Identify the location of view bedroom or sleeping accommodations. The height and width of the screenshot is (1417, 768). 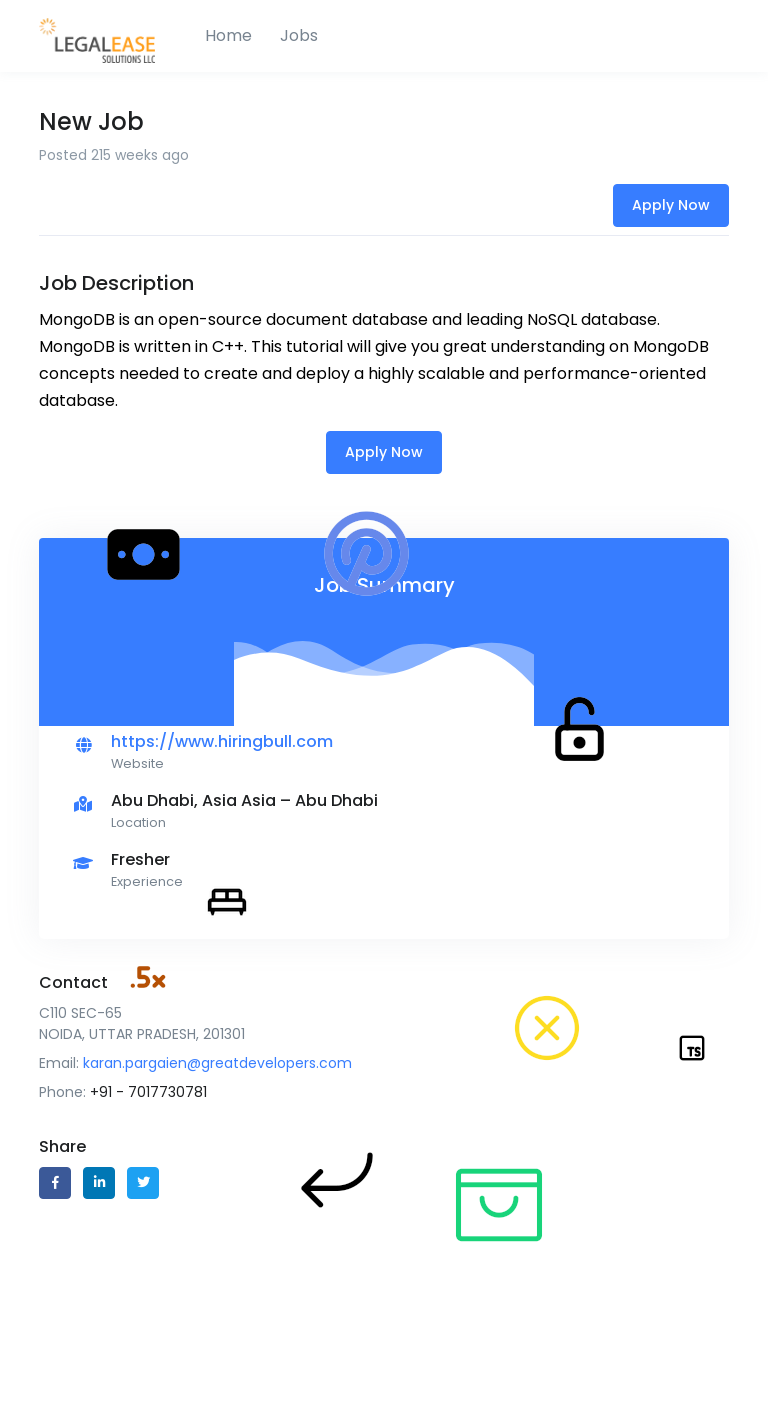
(227, 902).